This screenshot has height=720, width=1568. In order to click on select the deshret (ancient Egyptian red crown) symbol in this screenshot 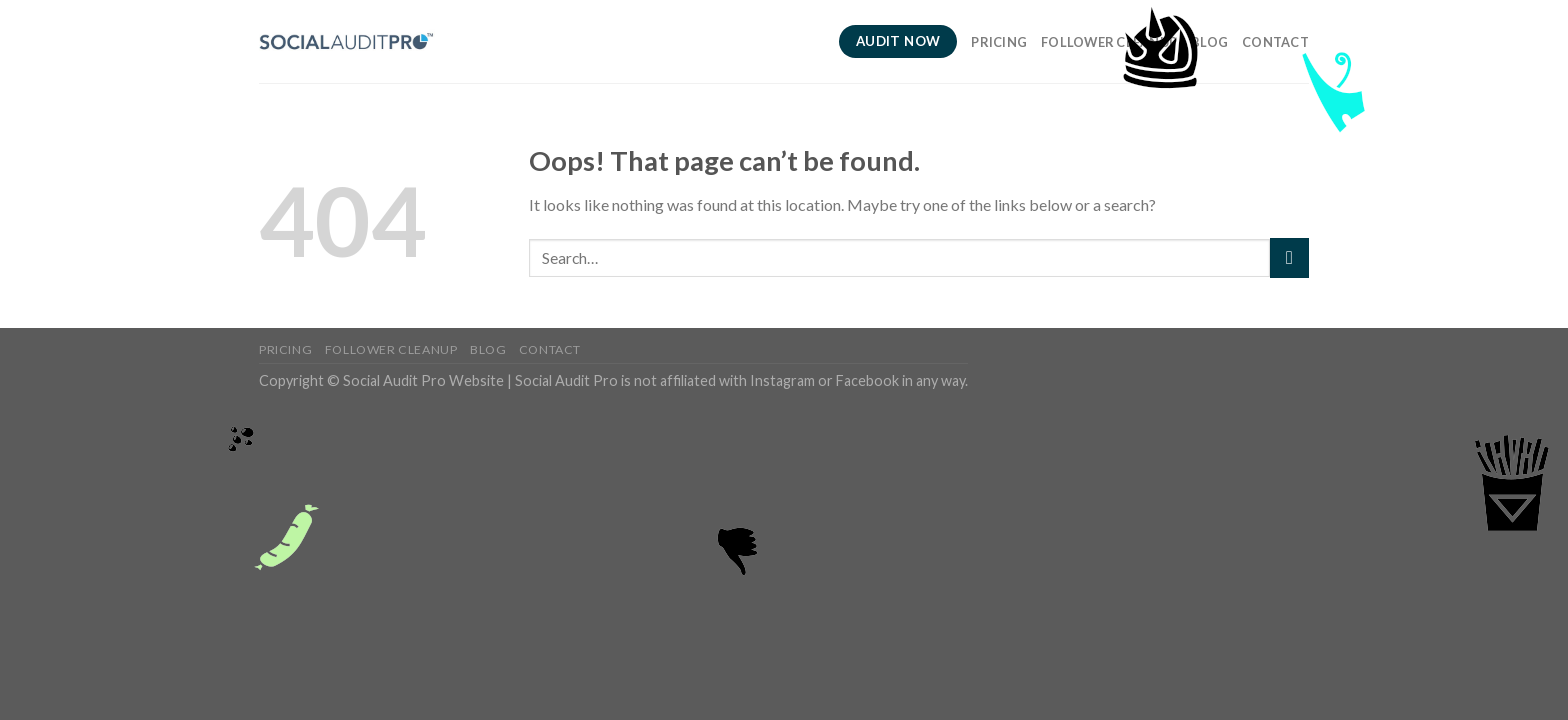, I will do `click(1333, 92)`.